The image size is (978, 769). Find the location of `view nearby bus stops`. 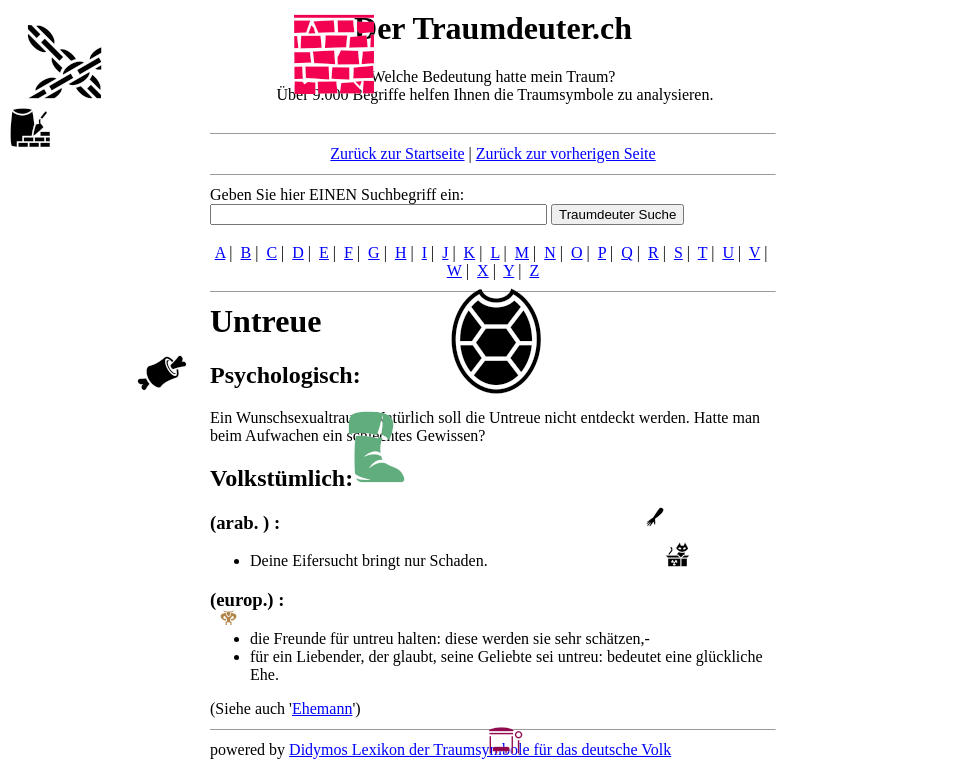

view nearby bus stops is located at coordinates (505, 740).